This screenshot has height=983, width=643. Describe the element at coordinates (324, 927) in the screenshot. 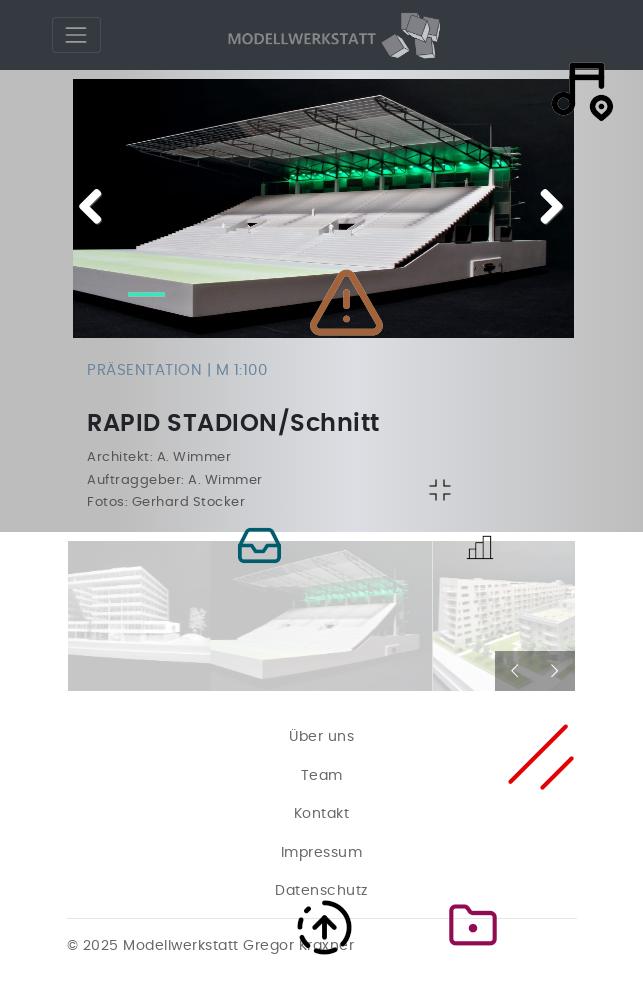

I see `upload in progress` at that location.